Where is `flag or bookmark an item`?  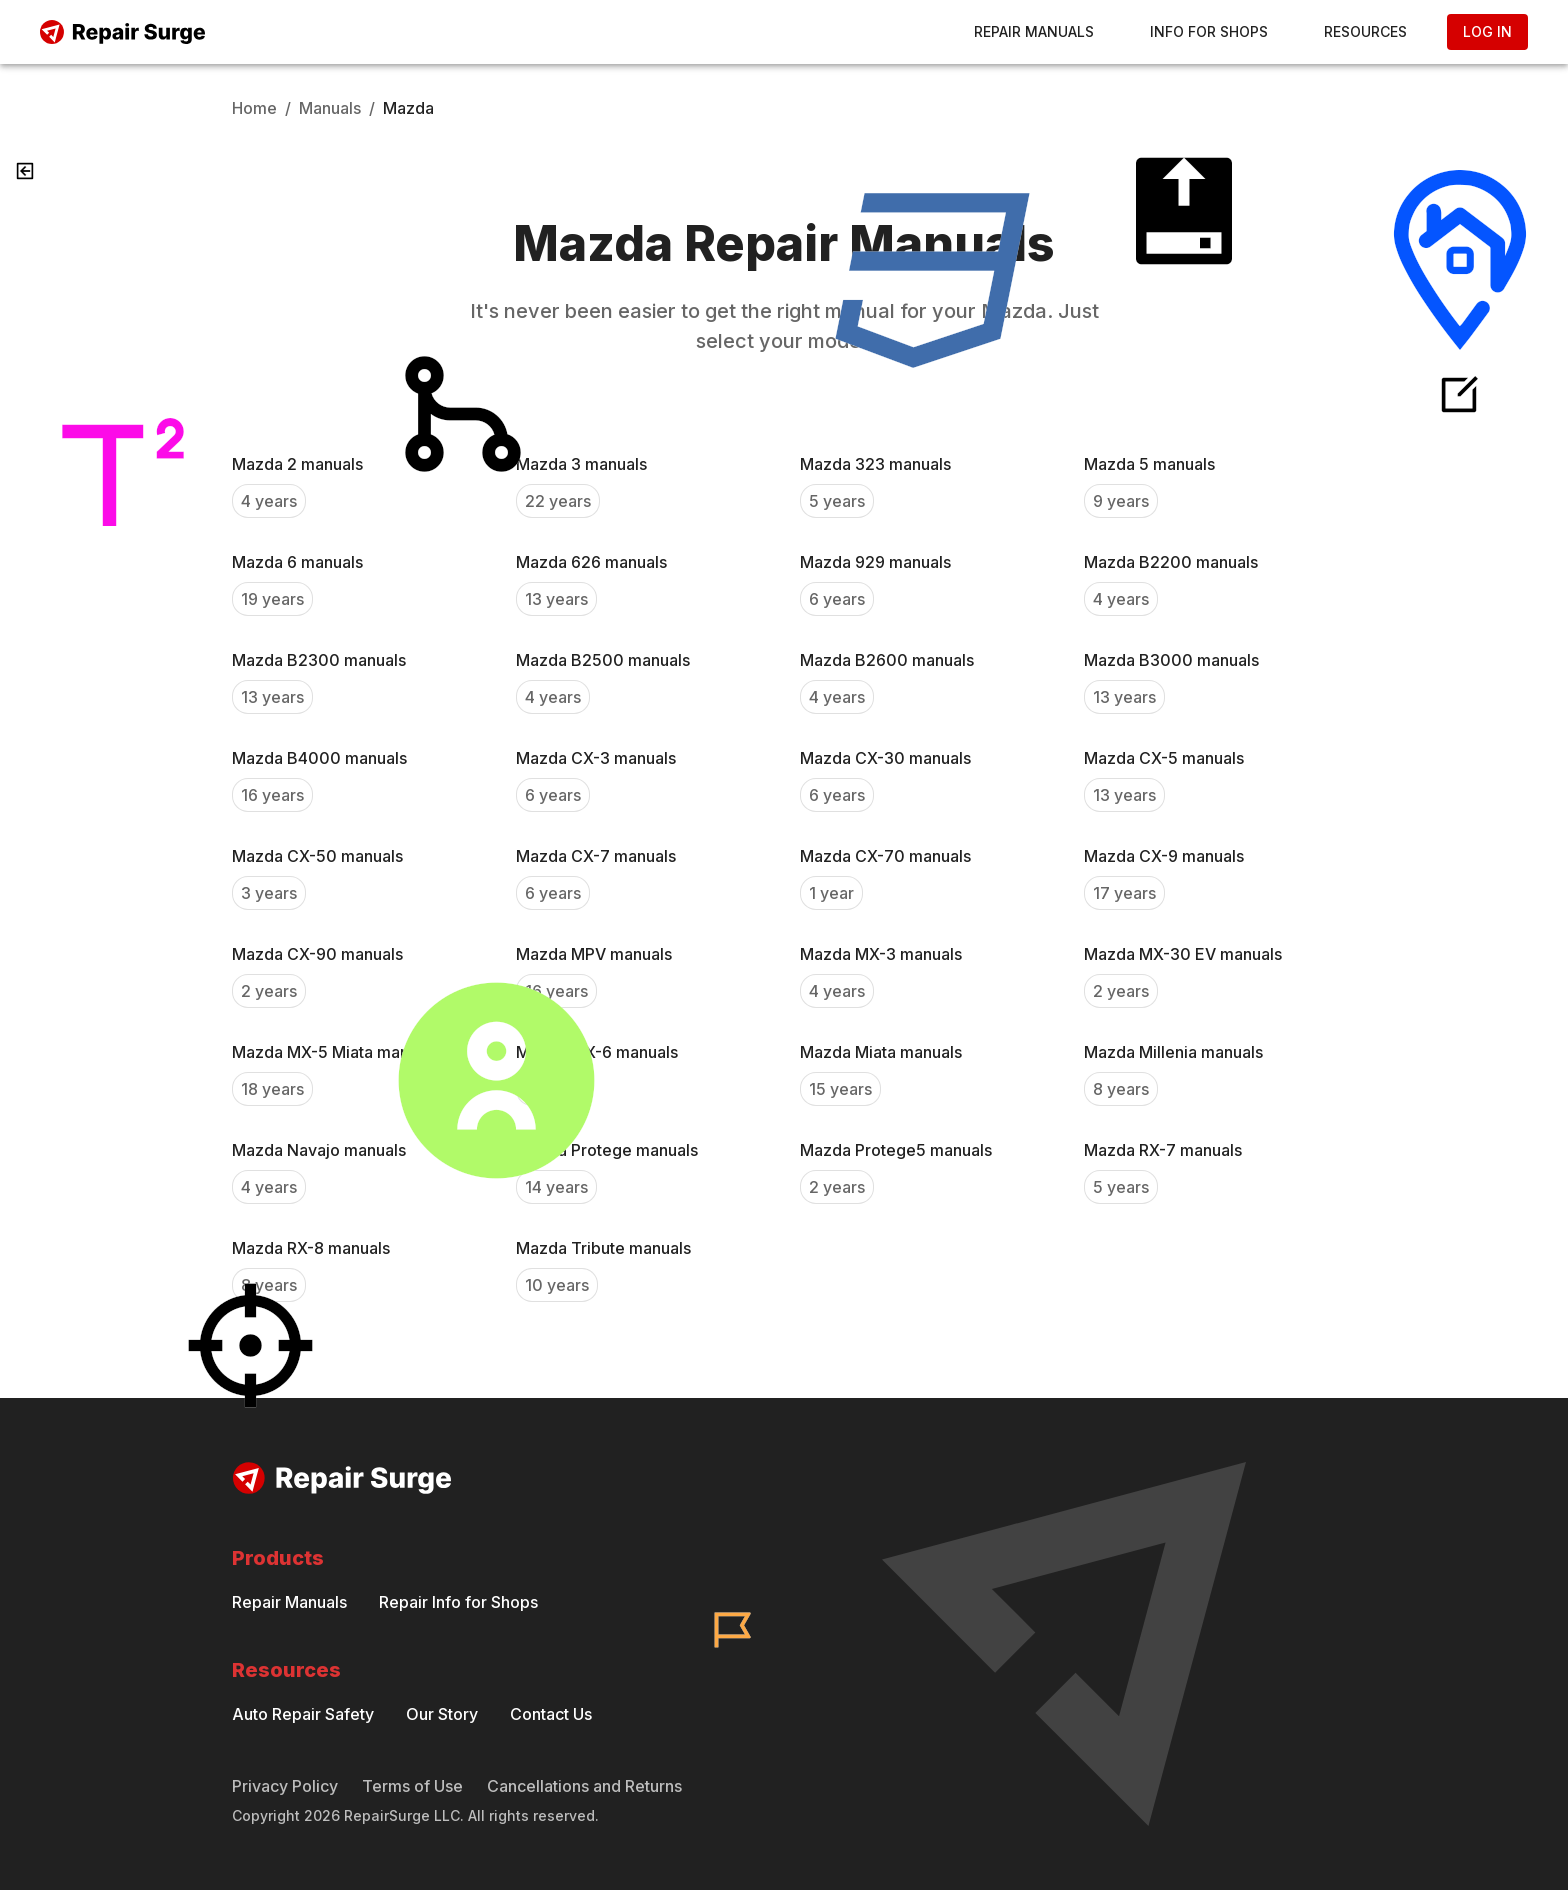
flag or bookmark an item is located at coordinates (733, 1629).